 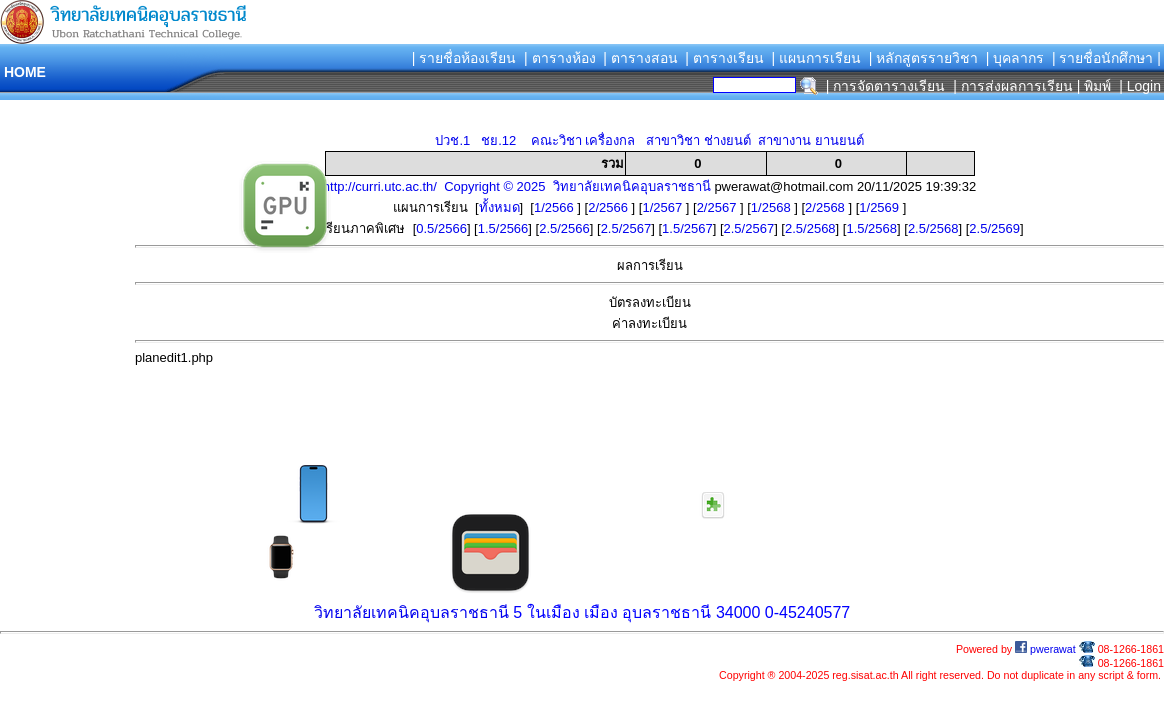 What do you see at coordinates (713, 505) in the screenshot?
I see `an extension or plugin file type` at bounding box center [713, 505].